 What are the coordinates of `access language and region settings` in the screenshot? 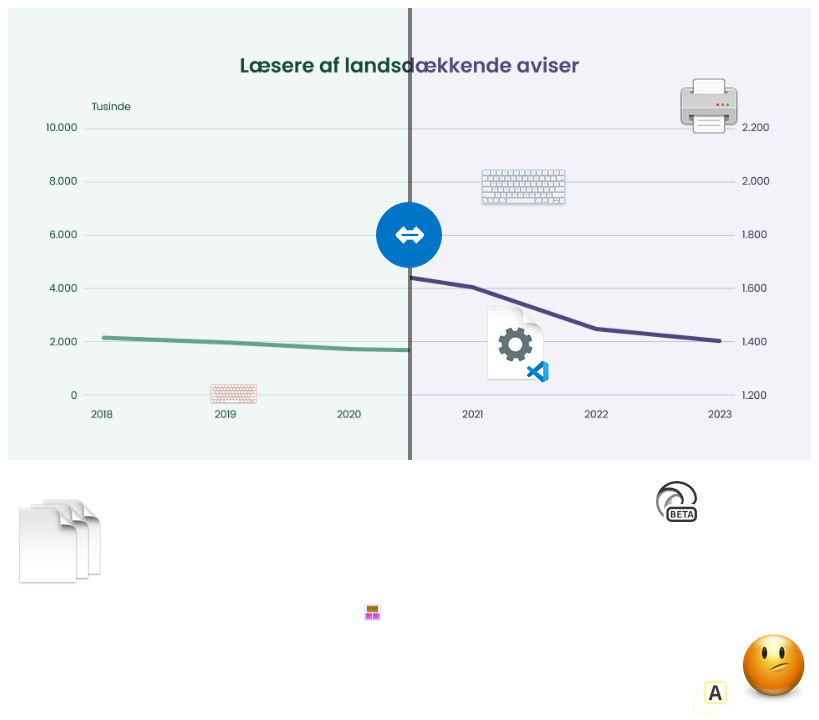 It's located at (710, 698).